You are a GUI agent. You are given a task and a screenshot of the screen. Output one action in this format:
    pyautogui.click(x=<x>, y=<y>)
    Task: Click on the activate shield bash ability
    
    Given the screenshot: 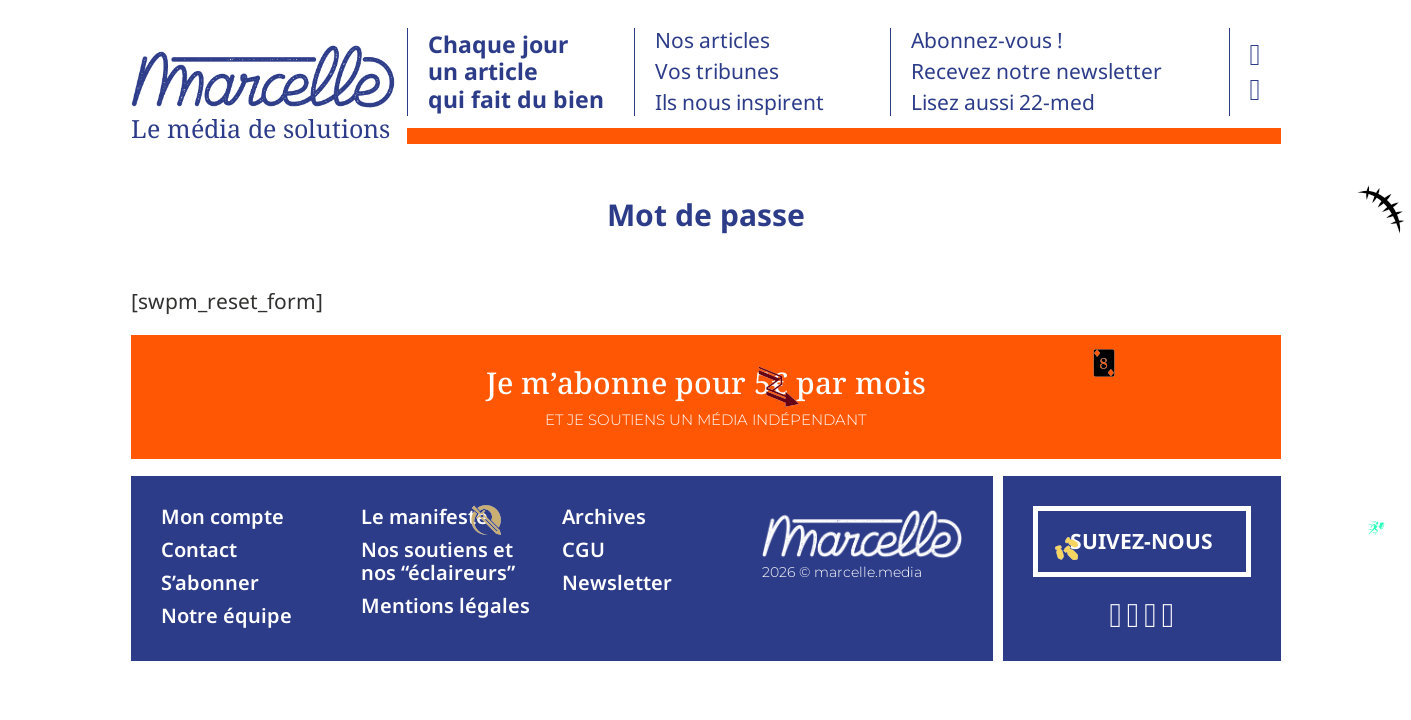 What is the action you would take?
    pyautogui.click(x=1376, y=528)
    